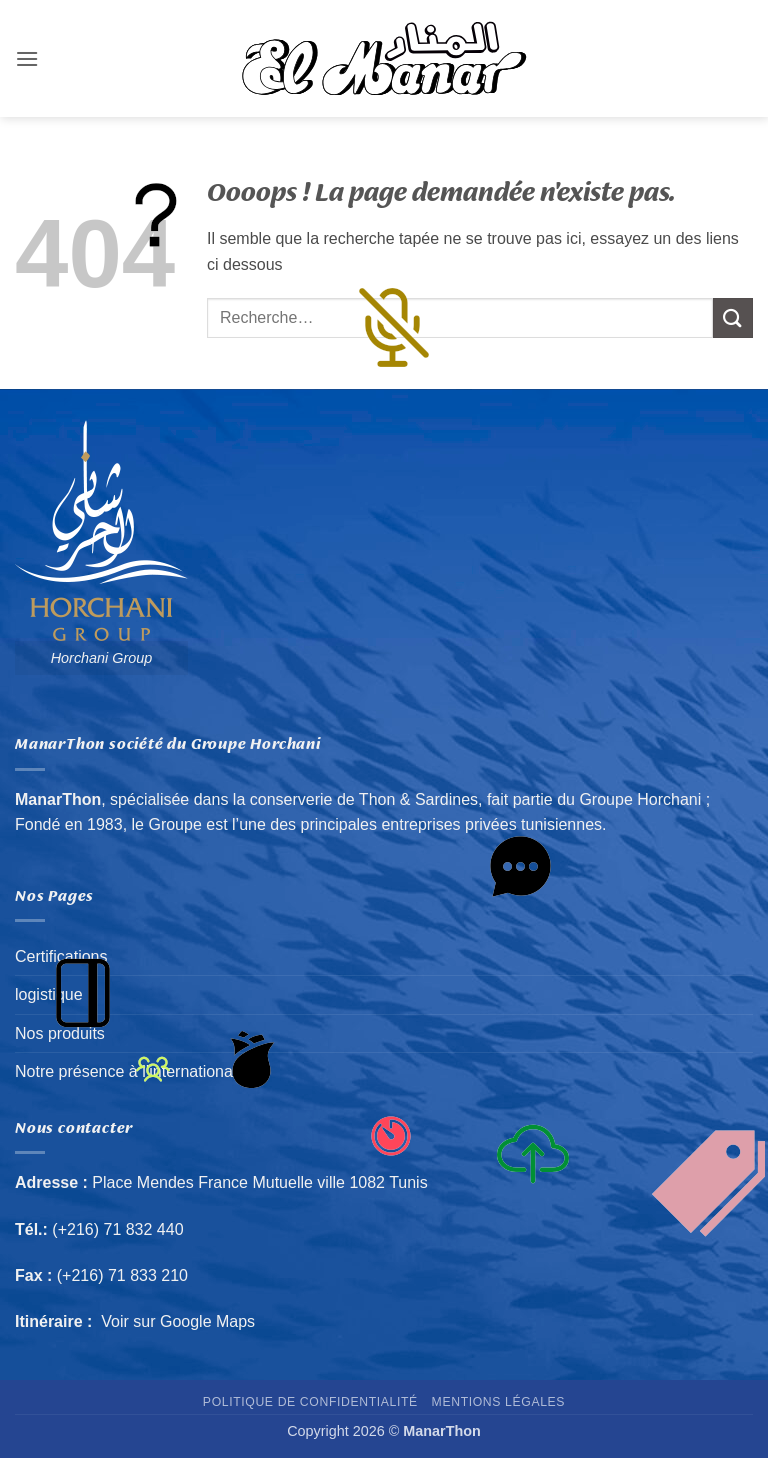  Describe the element at coordinates (153, 1068) in the screenshot. I see `view group members or team` at that location.